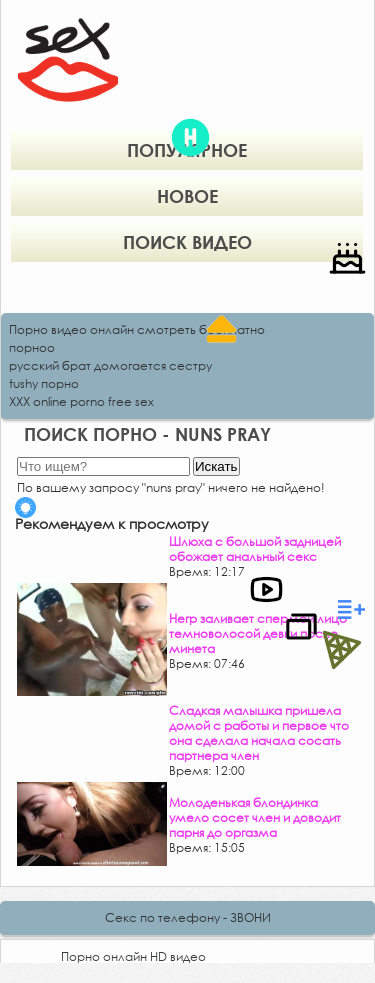  I want to click on three.js library or 3D graphics project, so click(341, 649).